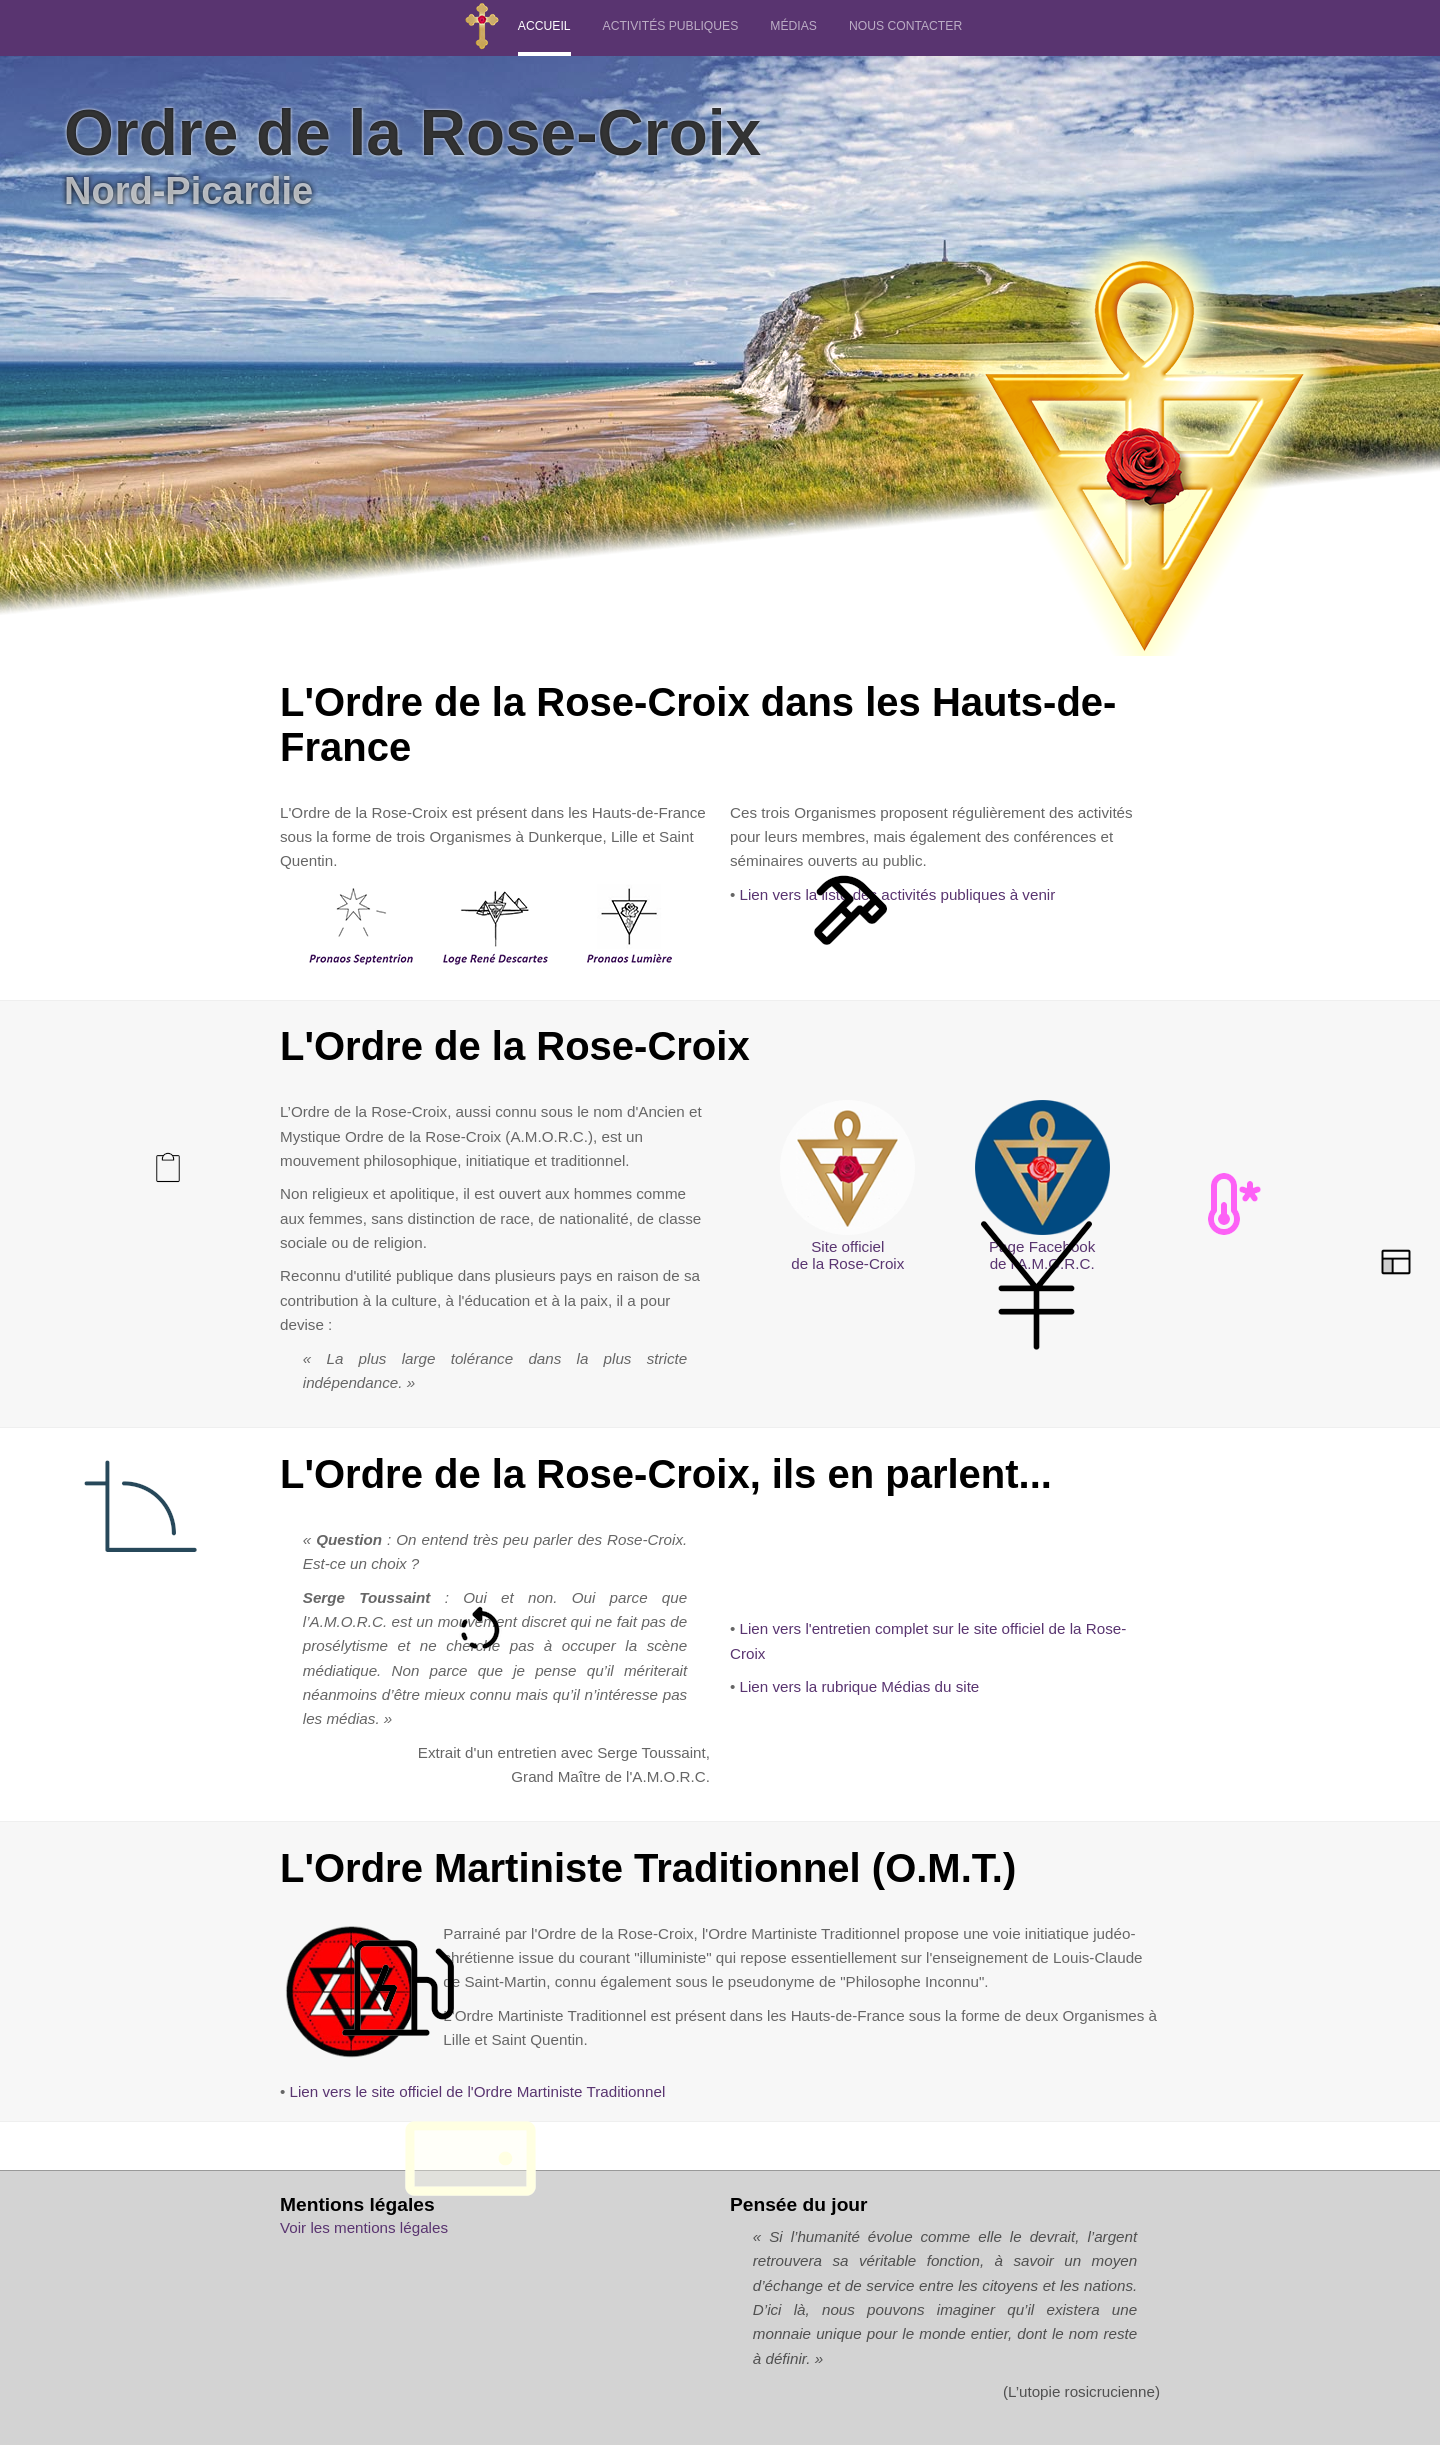 The image size is (1440, 2445). Describe the element at coordinates (470, 2158) in the screenshot. I see `access local storage or disk drive` at that location.